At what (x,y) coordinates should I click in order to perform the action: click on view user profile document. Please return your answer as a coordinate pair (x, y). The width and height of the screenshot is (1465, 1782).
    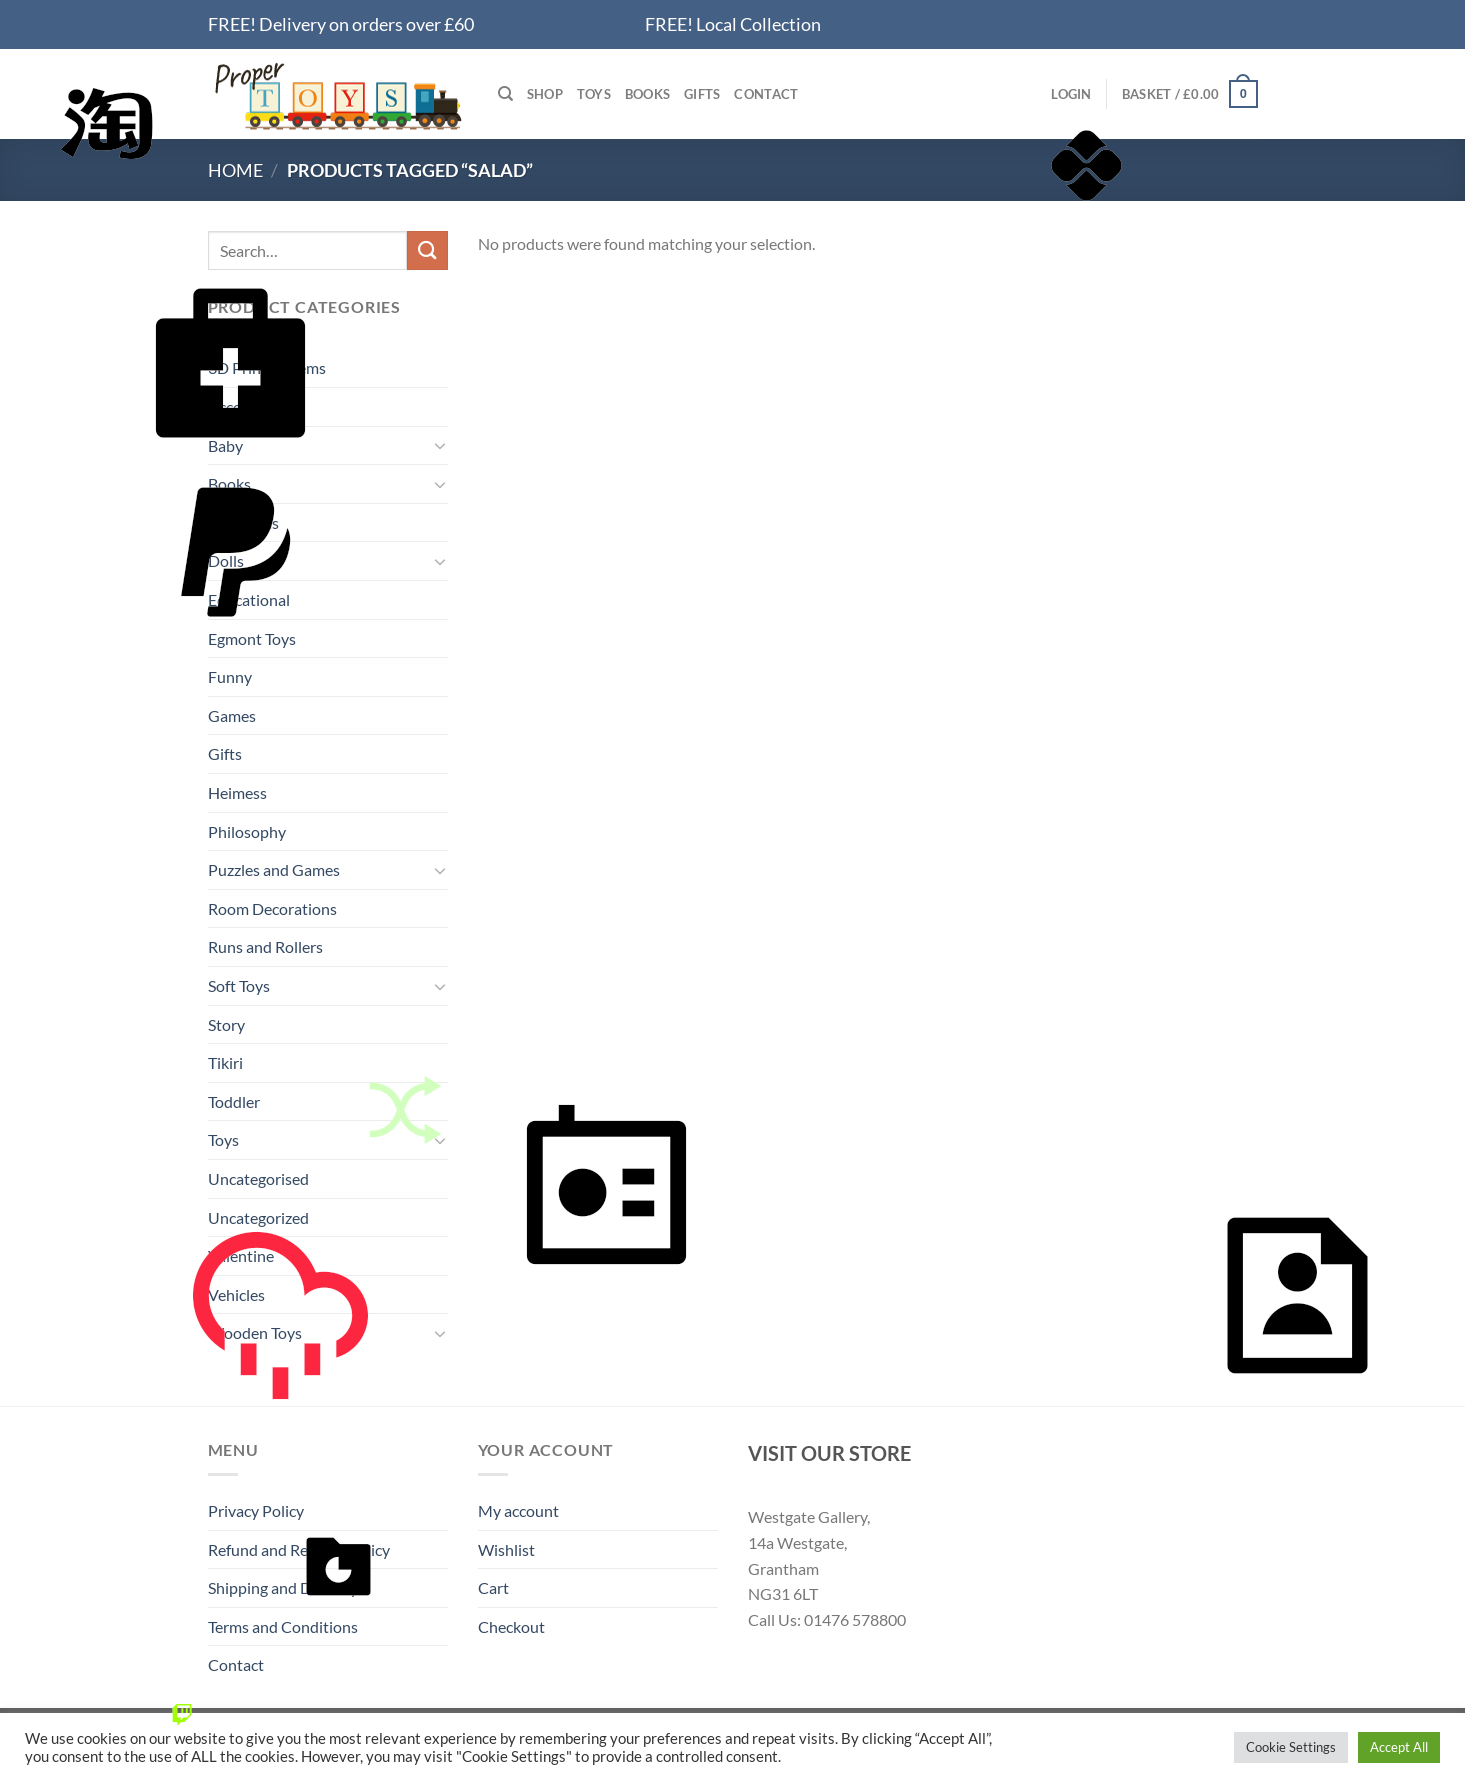
    Looking at the image, I should click on (1297, 1295).